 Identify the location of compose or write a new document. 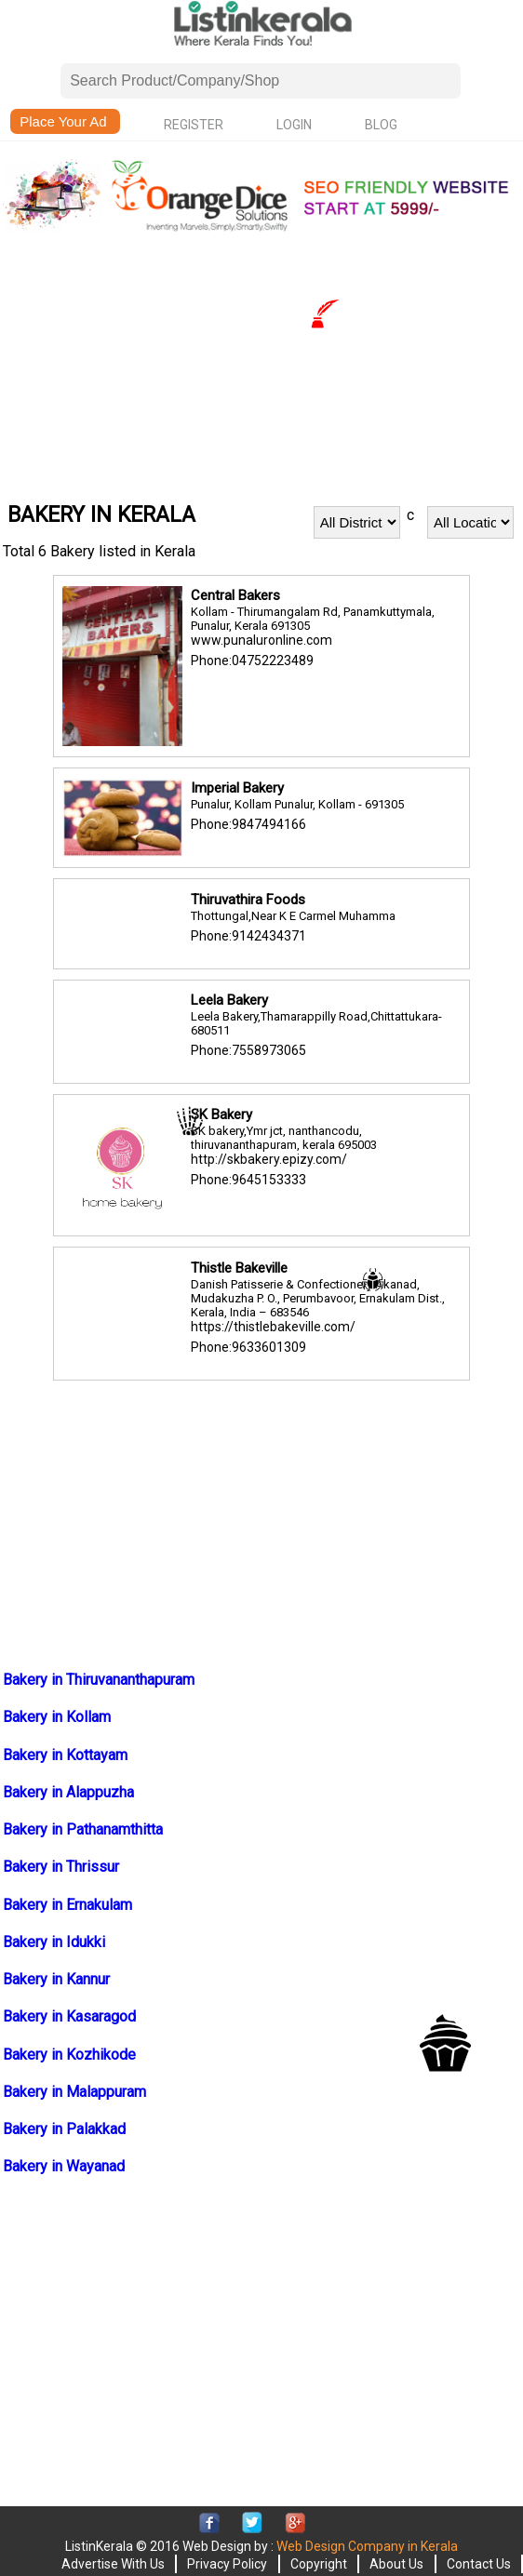
(325, 314).